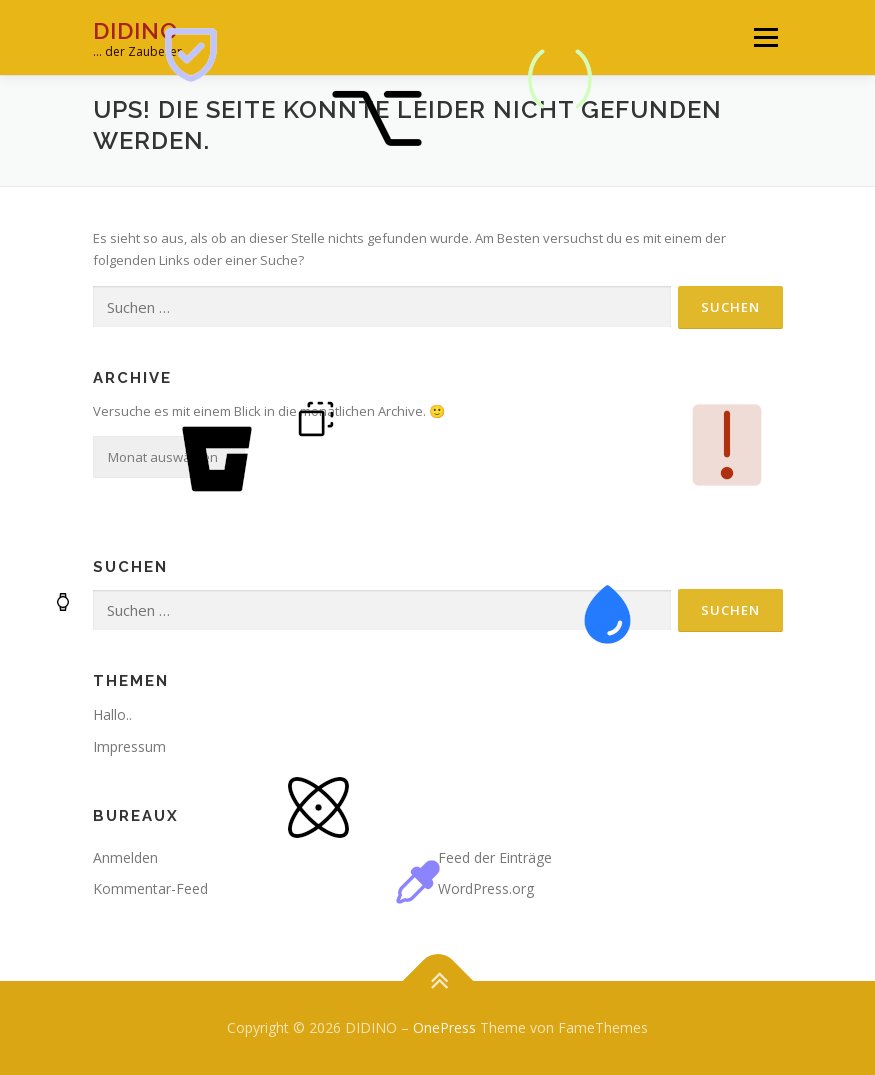 The image size is (875, 1075). Describe the element at coordinates (377, 115) in the screenshot. I see `access keyboard or input options` at that location.